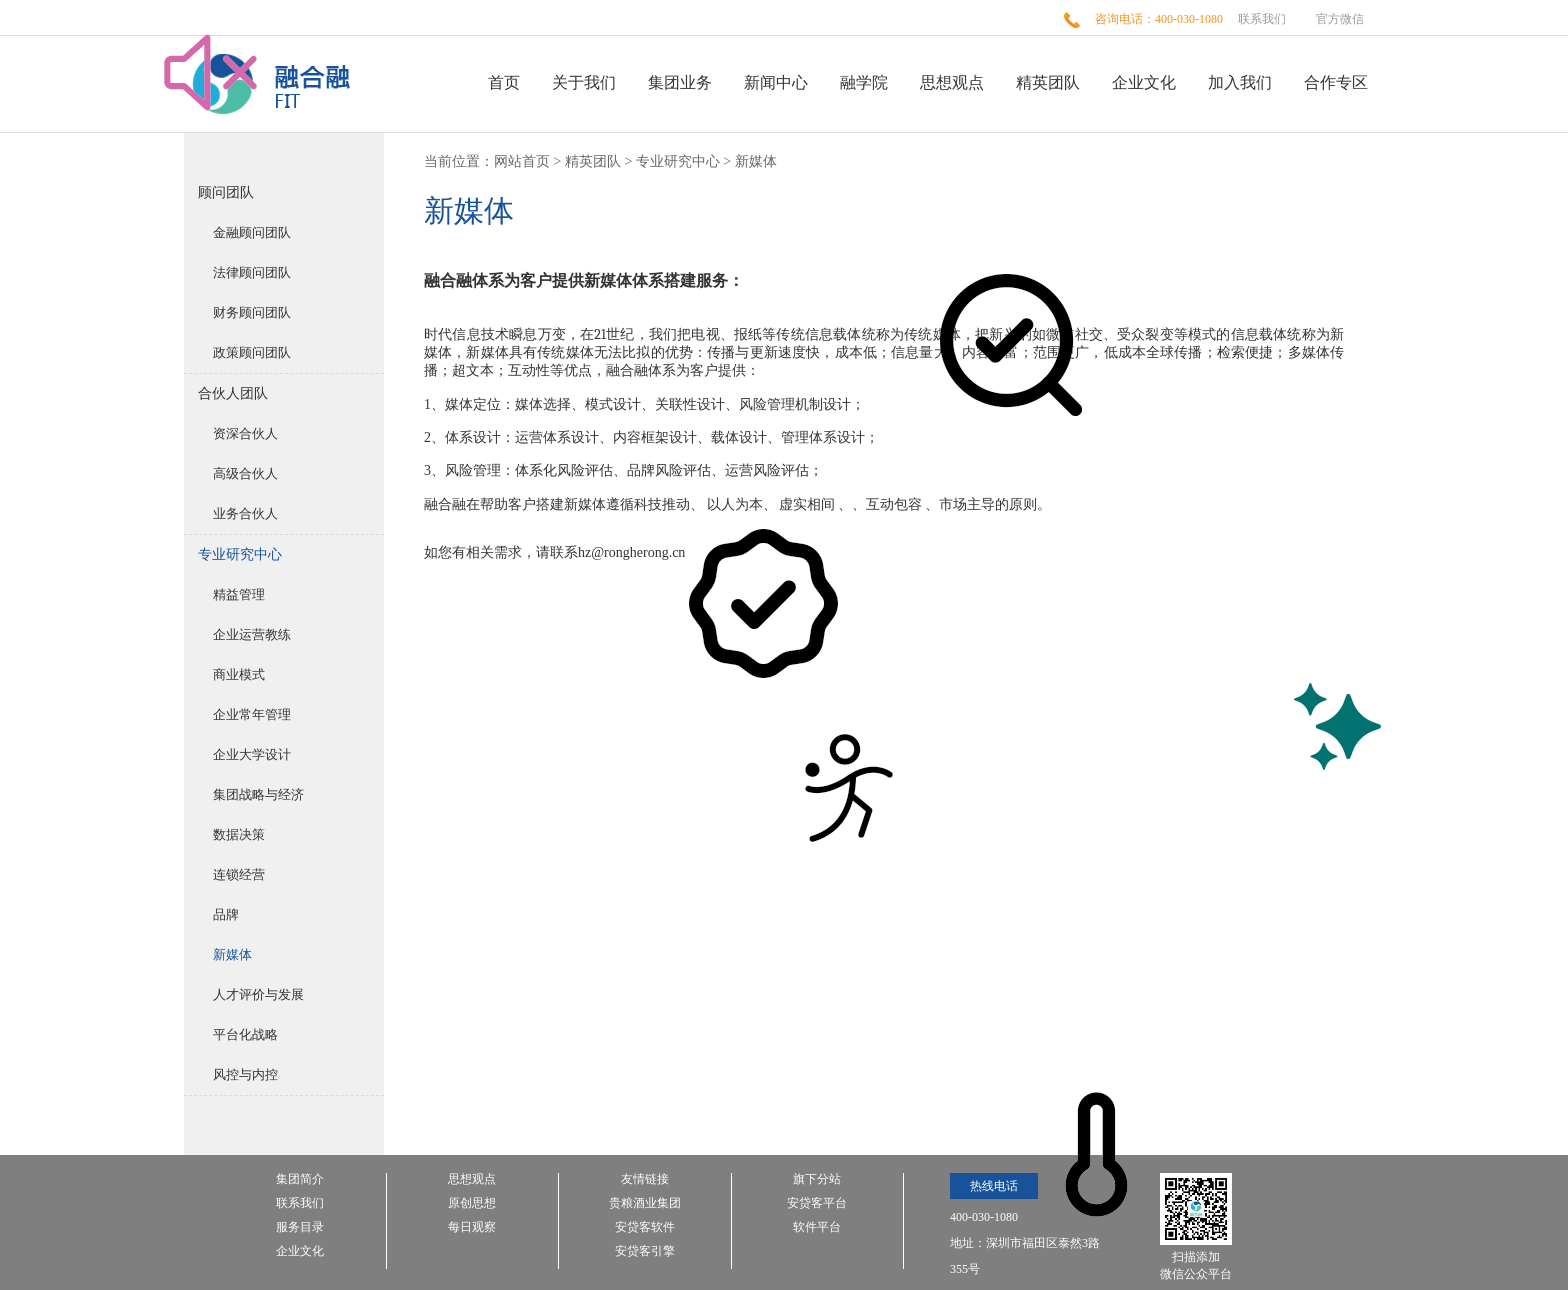 Image resolution: width=1568 pixels, height=1290 pixels. Describe the element at coordinates (1337, 726) in the screenshot. I see `indicates AI-generated or enhanced content` at that location.